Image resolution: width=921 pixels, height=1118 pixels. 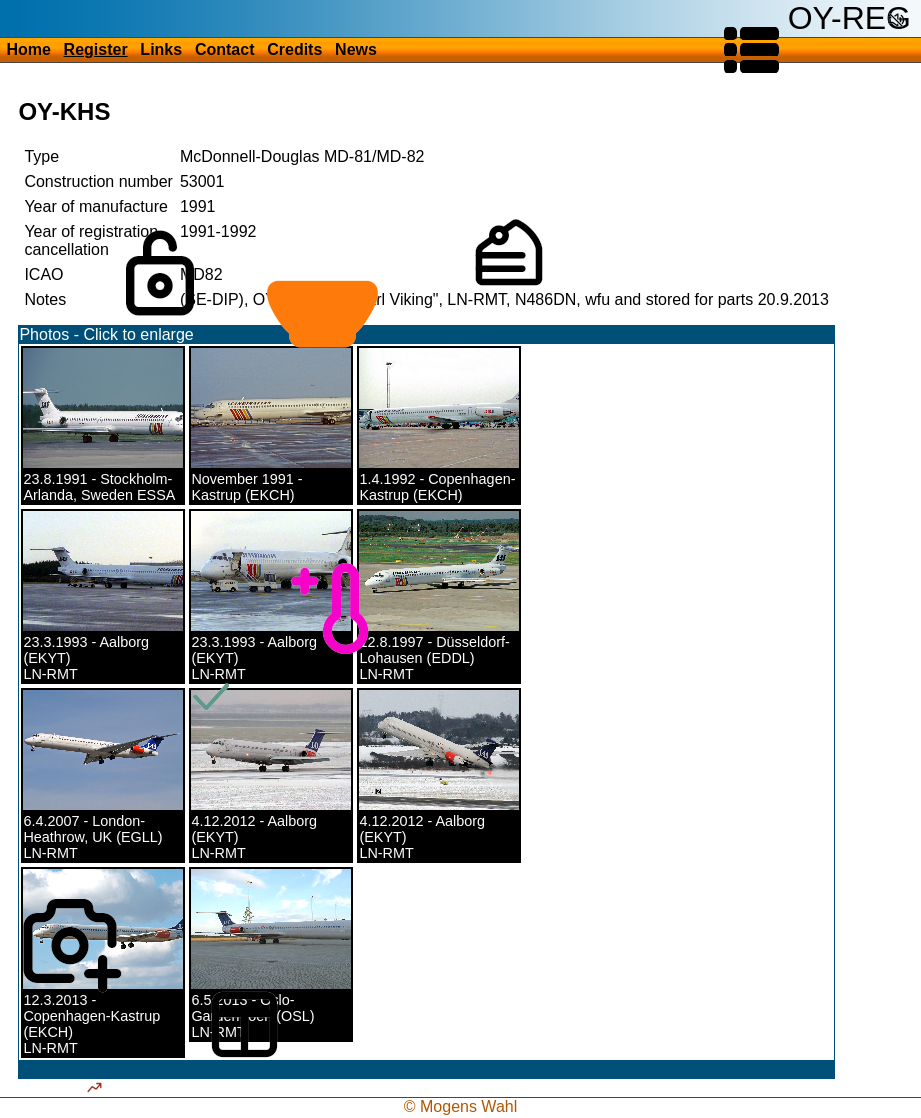 I want to click on add a new photo, so click(x=70, y=941).